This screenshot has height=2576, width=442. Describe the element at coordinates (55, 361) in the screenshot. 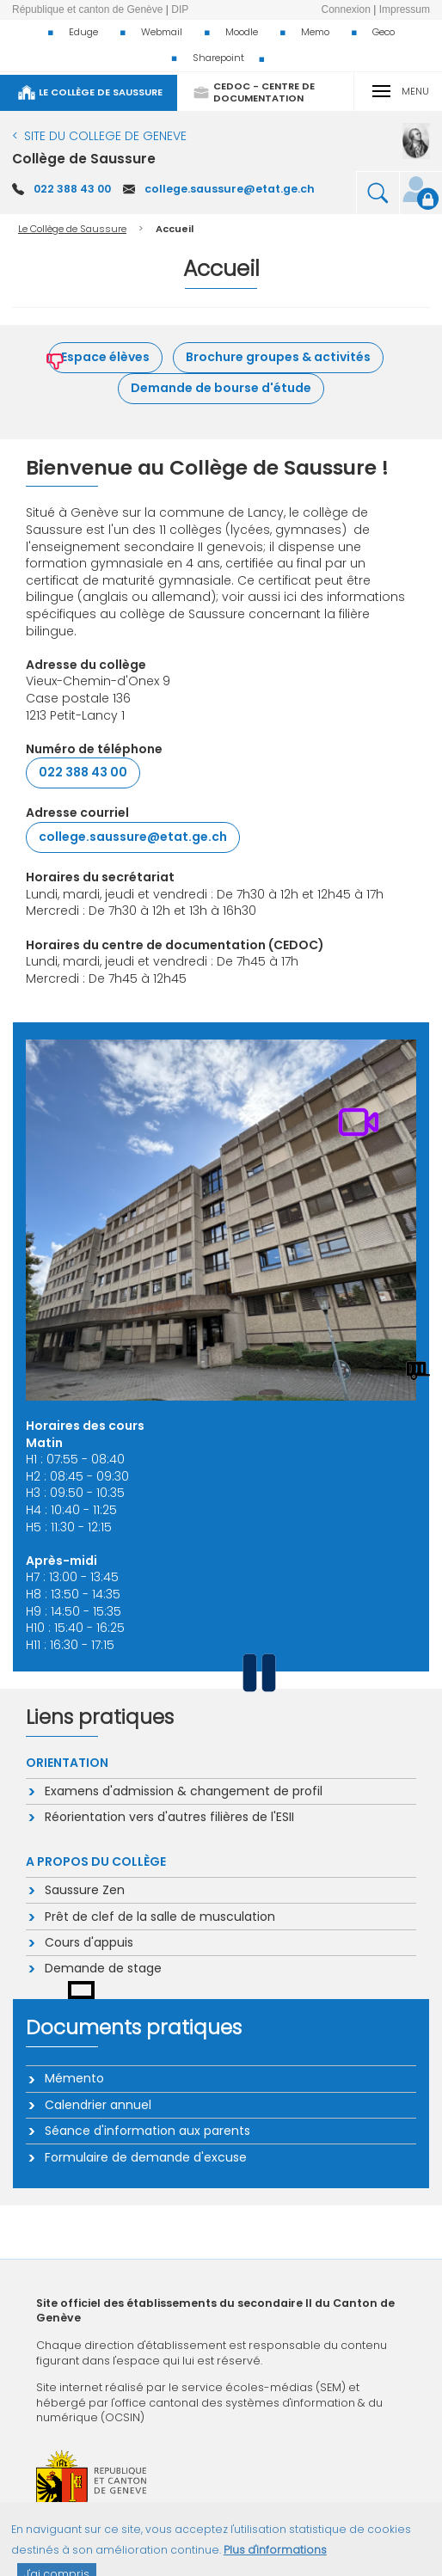

I see `dislike or downvote content` at that location.